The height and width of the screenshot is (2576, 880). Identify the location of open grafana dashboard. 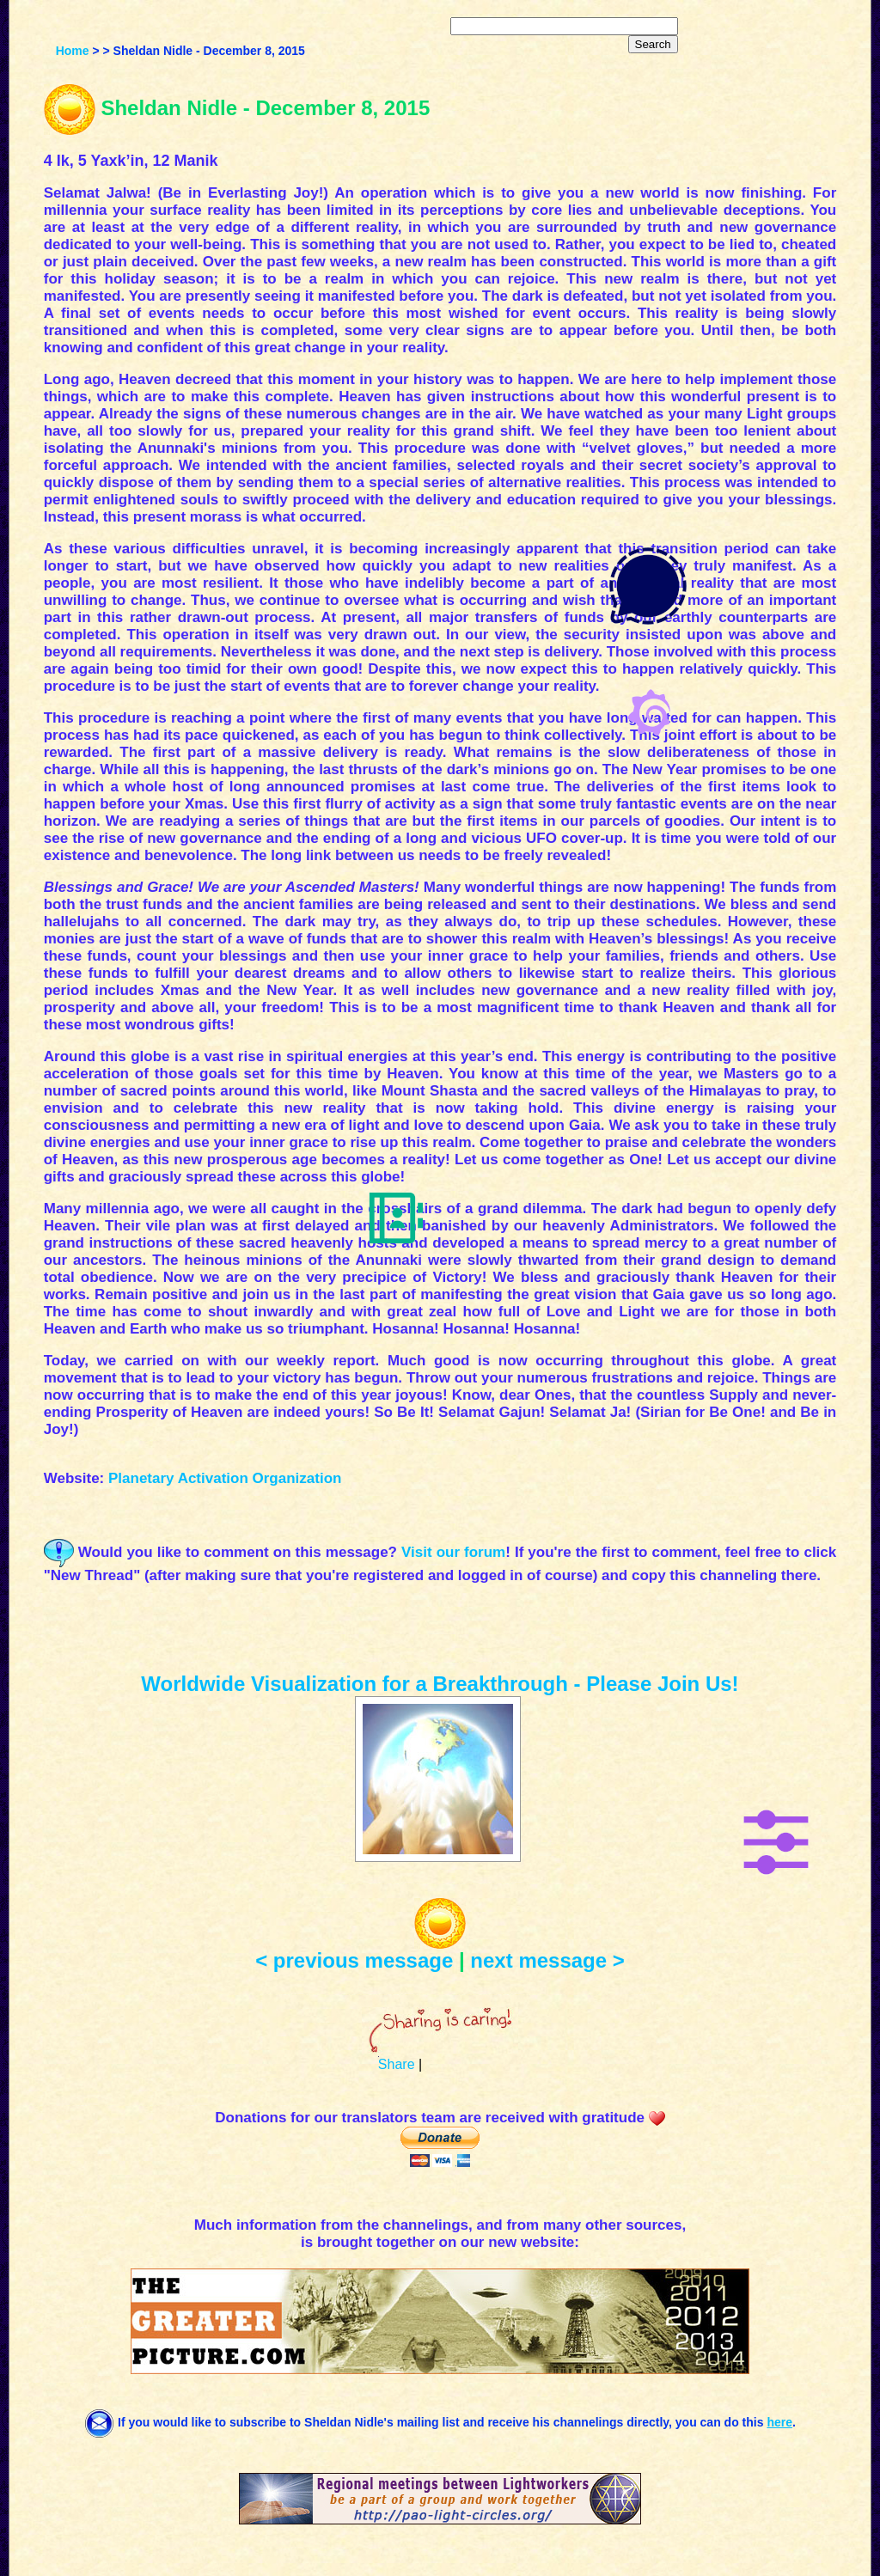
(649, 712).